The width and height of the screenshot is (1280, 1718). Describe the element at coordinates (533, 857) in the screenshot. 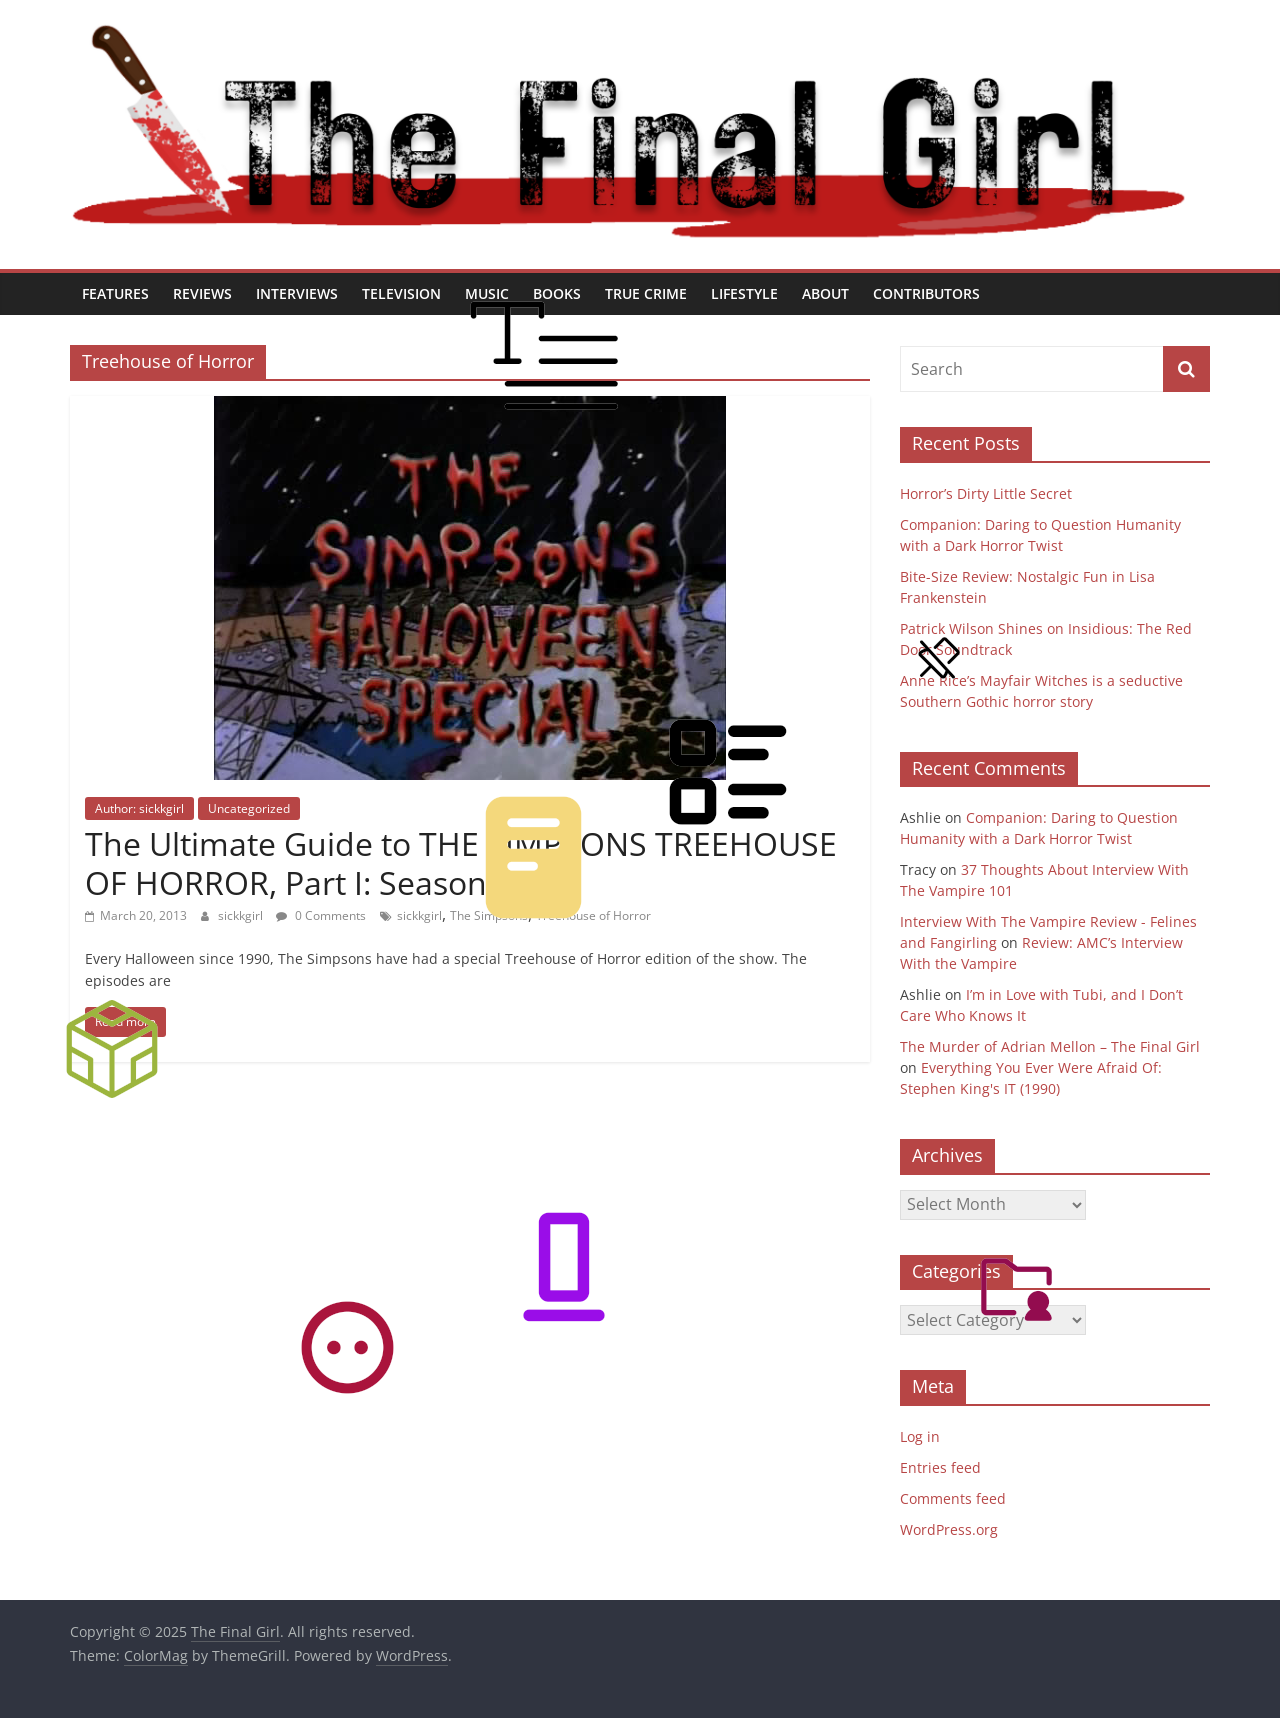

I see `open reader mode for distraction-free viewing` at that location.